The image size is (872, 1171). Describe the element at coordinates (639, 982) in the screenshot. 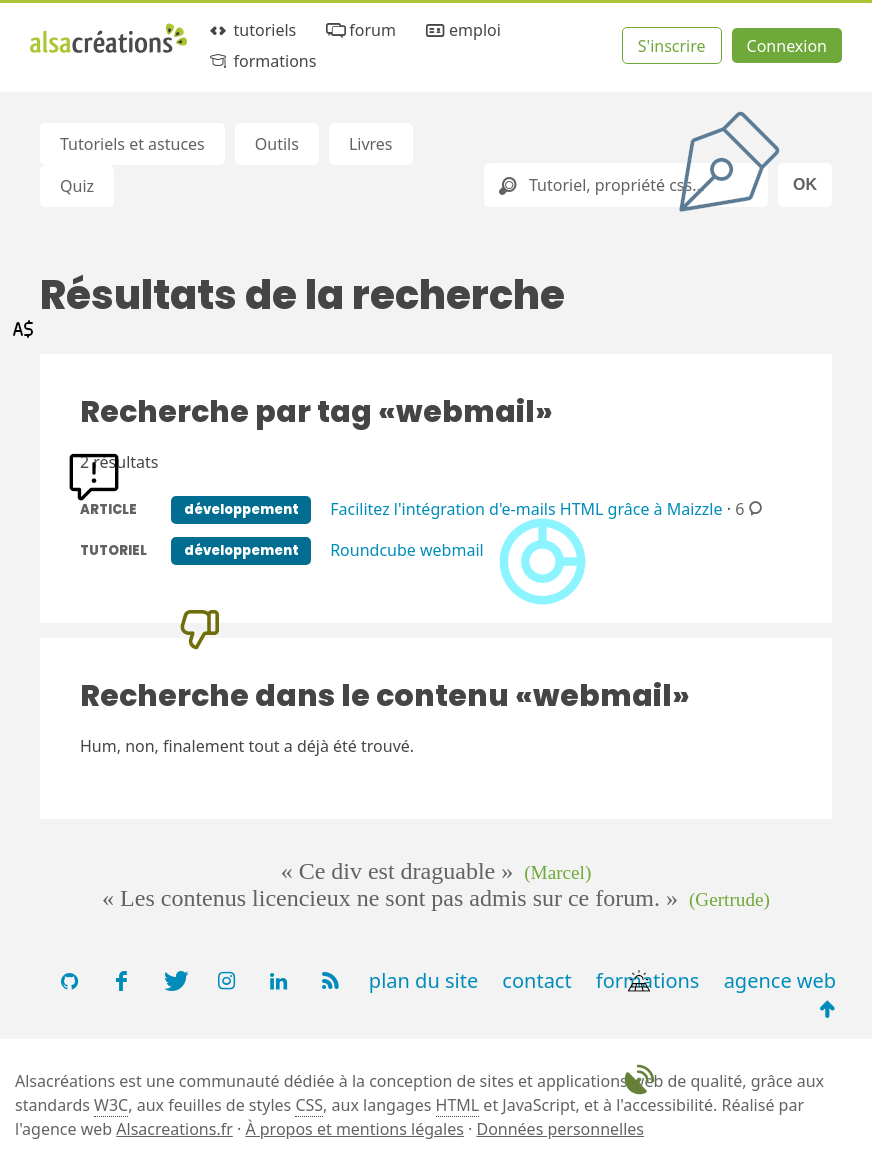

I see `view solar energy status` at that location.